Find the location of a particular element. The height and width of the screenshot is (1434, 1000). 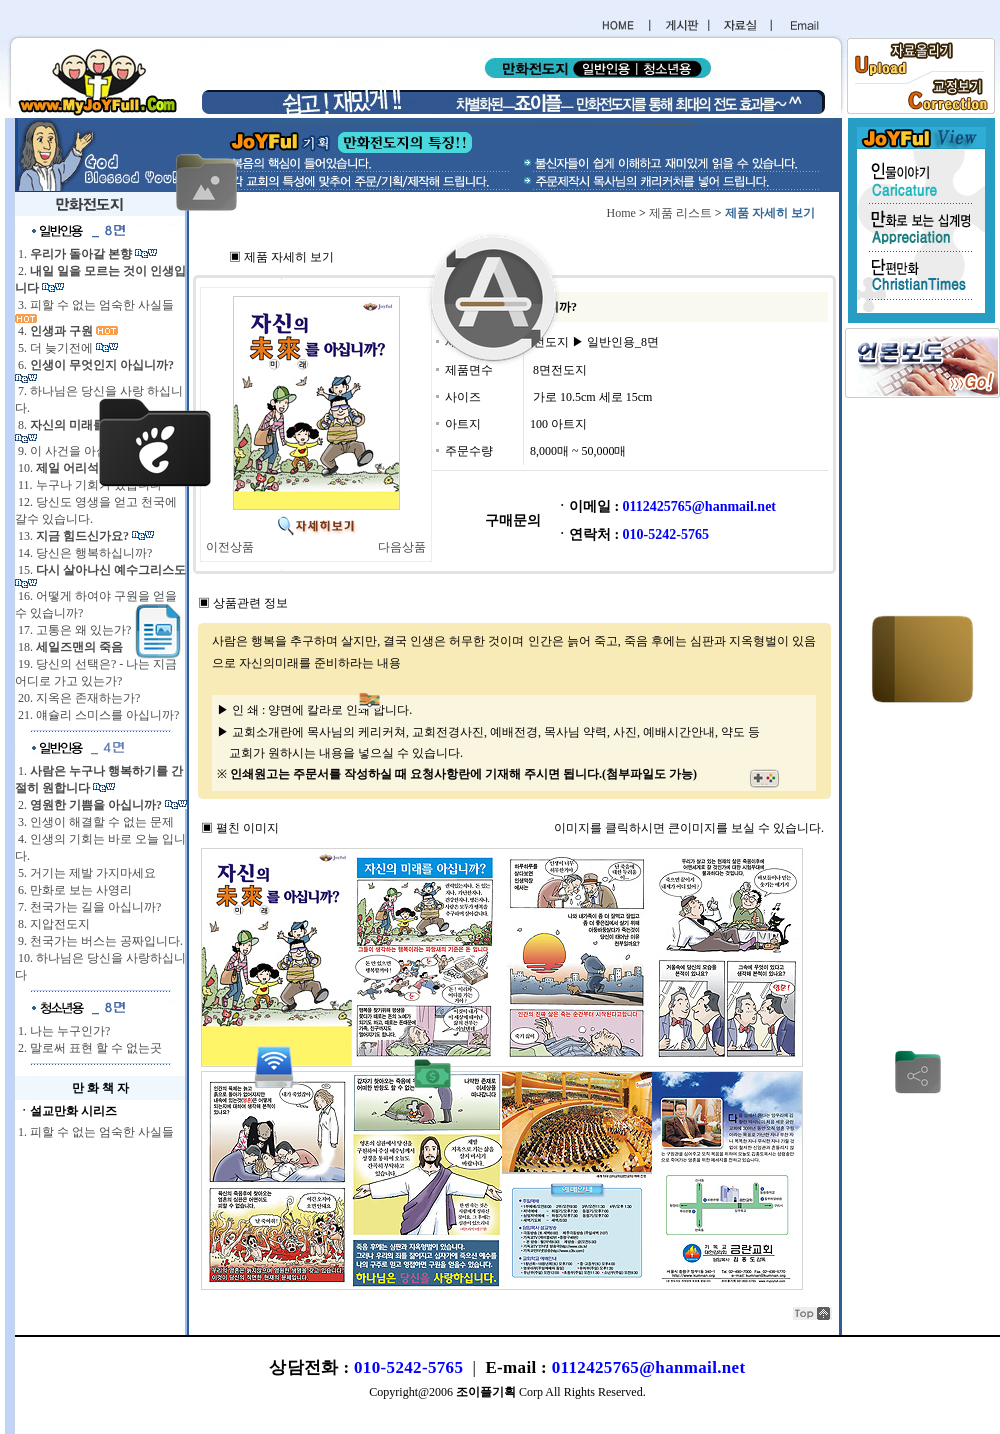

folder containing pokémon safari ball themed content is located at coordinates (369, 701).